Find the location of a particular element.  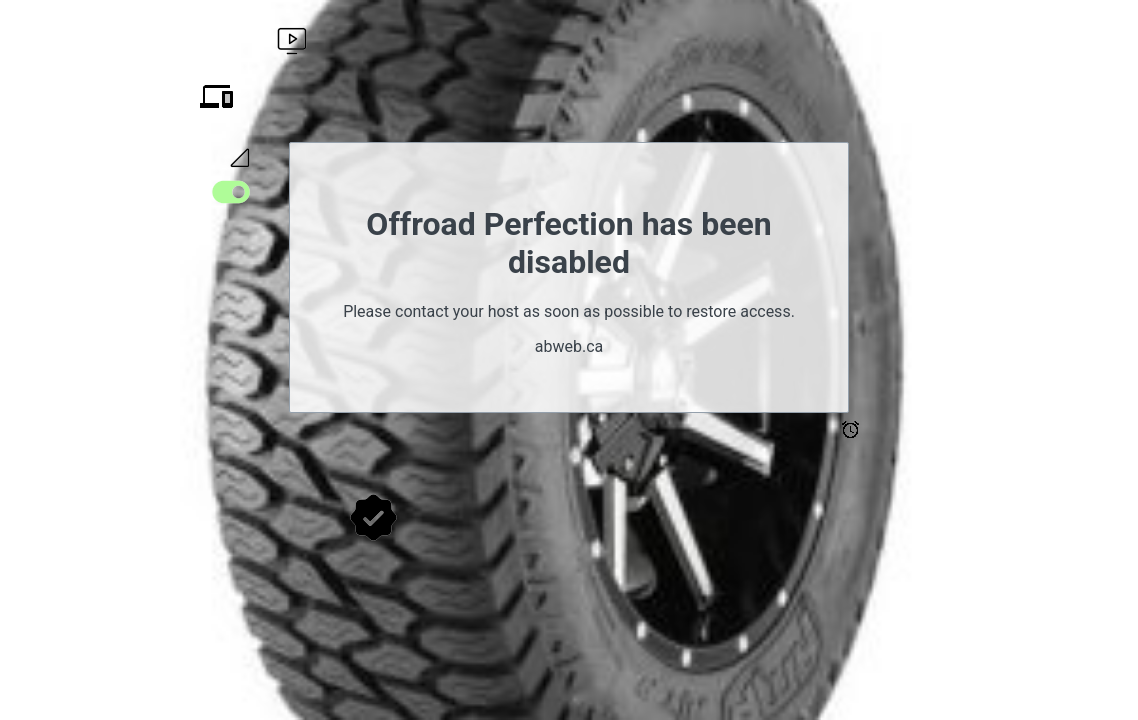

play video on desktop display is located at coordinates (292, 40).